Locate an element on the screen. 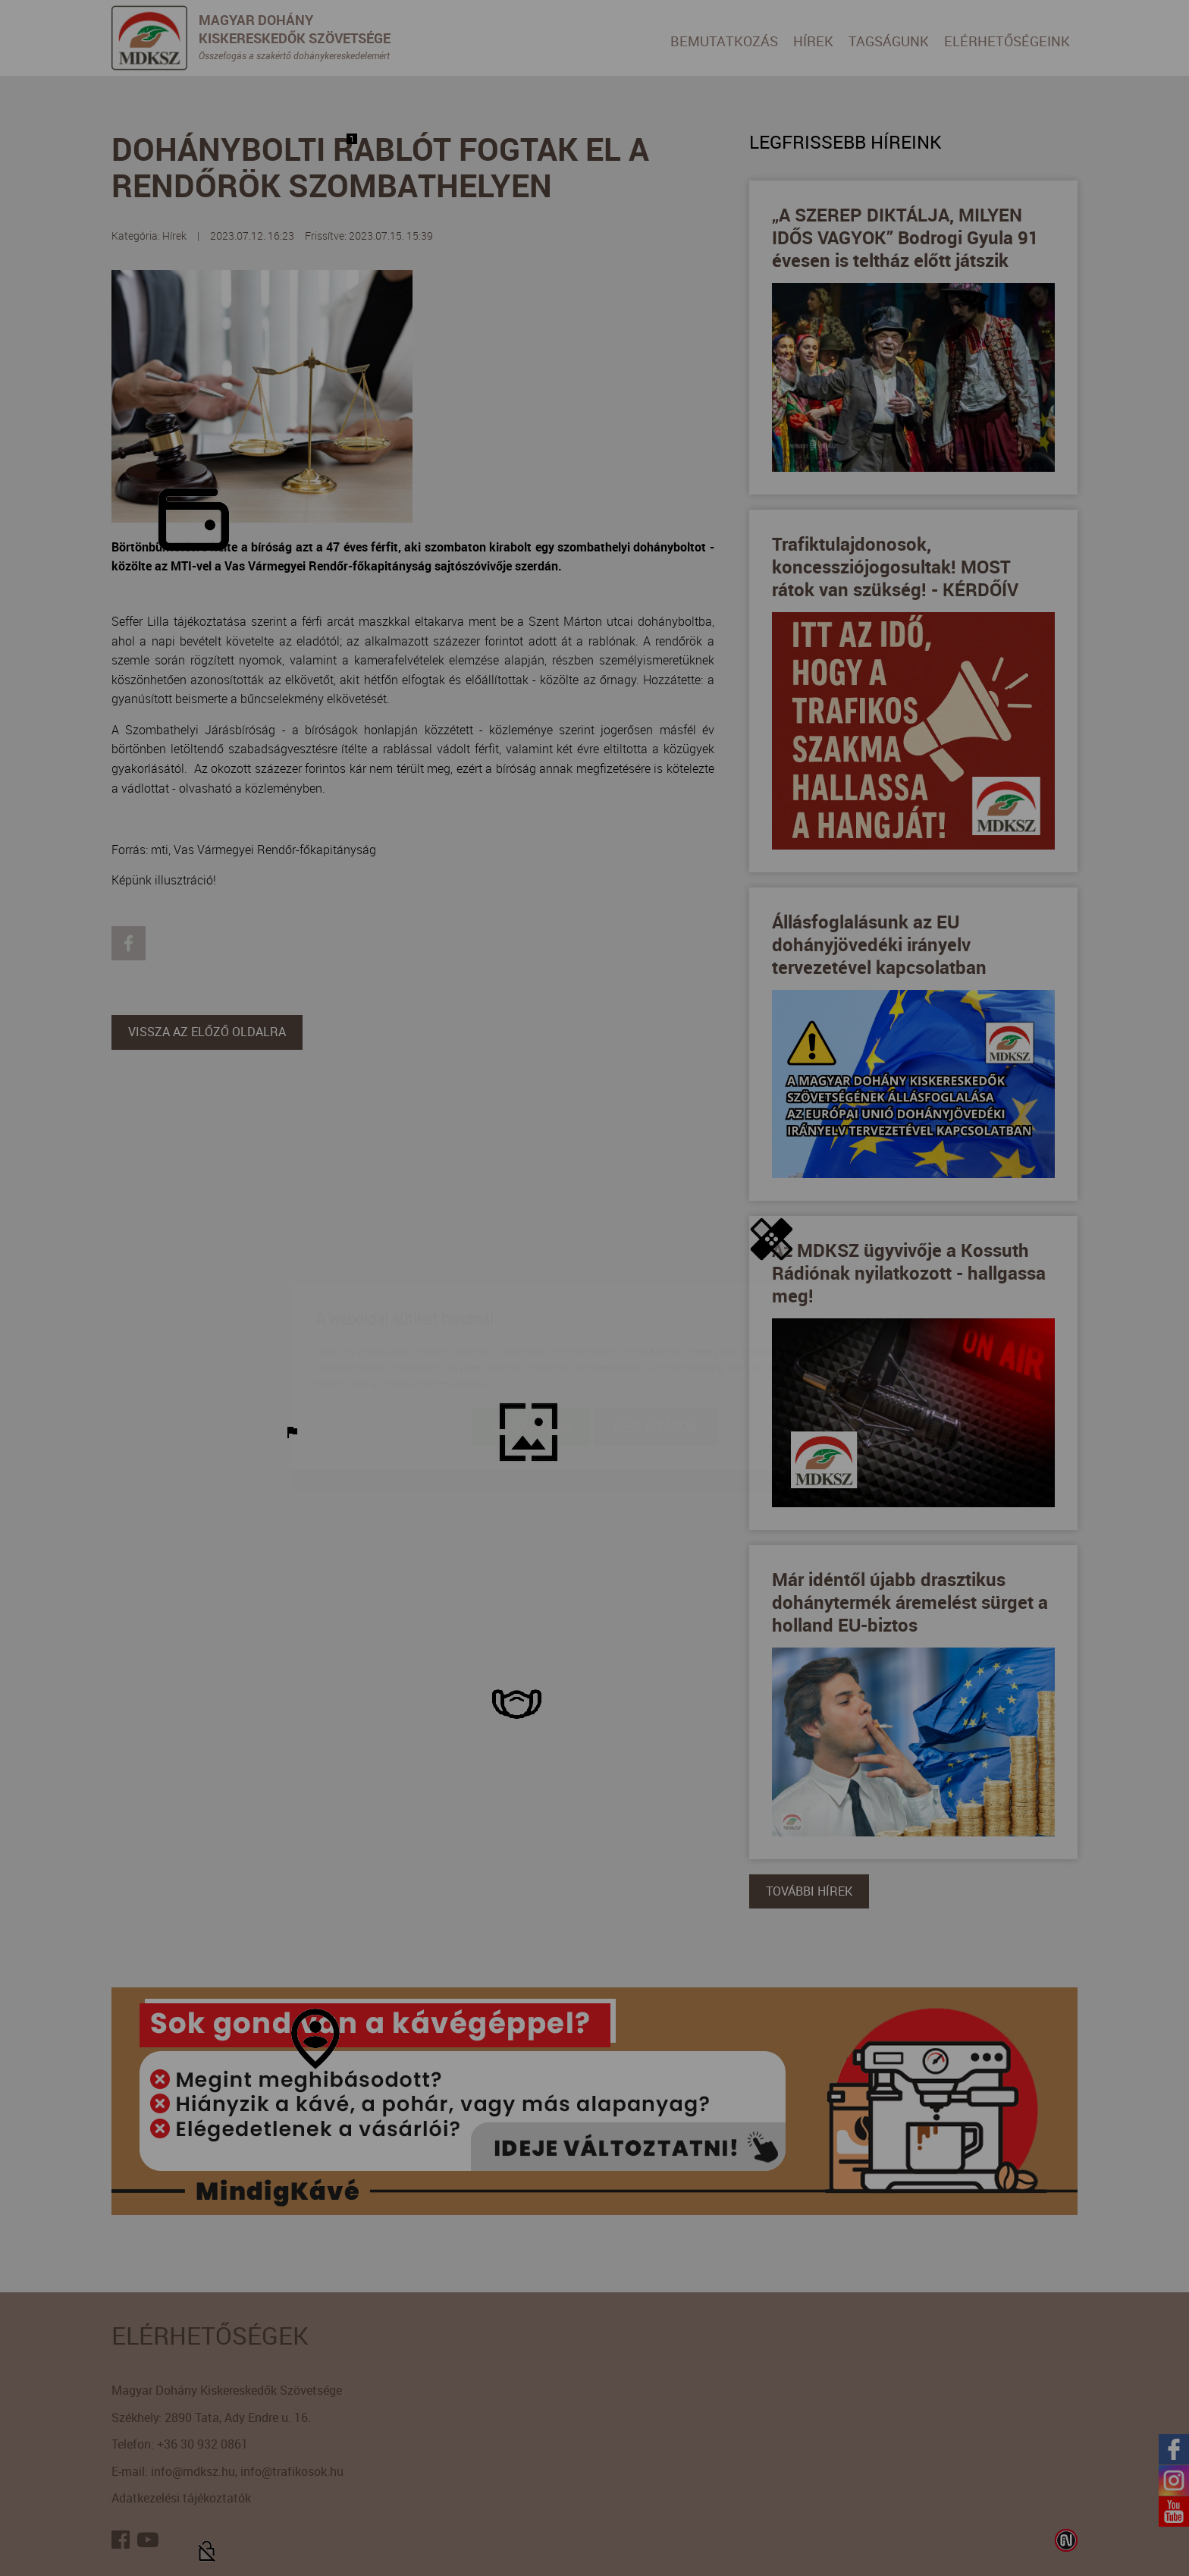 The width and height of the screenshot is (1189, 2576). access your wallet or payment methods is located at coordinates (192, 522).